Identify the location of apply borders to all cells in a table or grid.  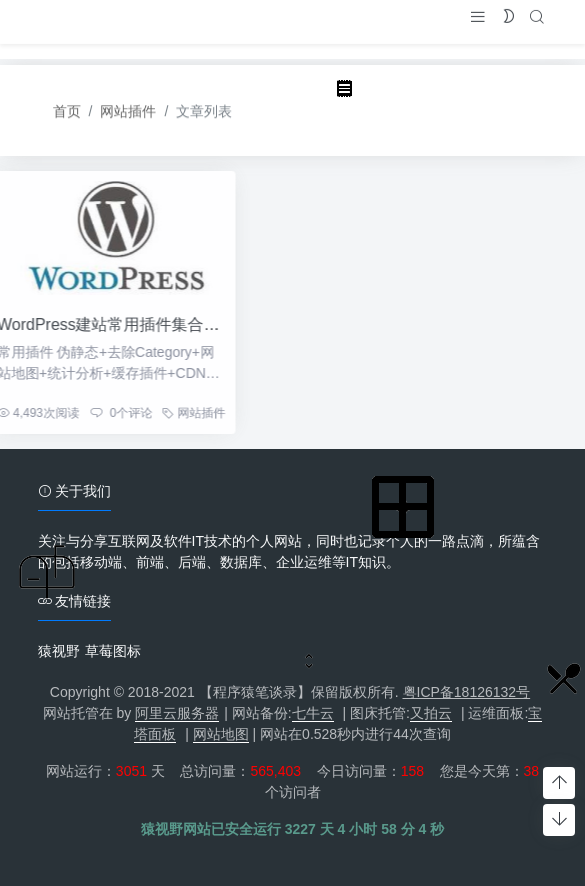
(403, 507).